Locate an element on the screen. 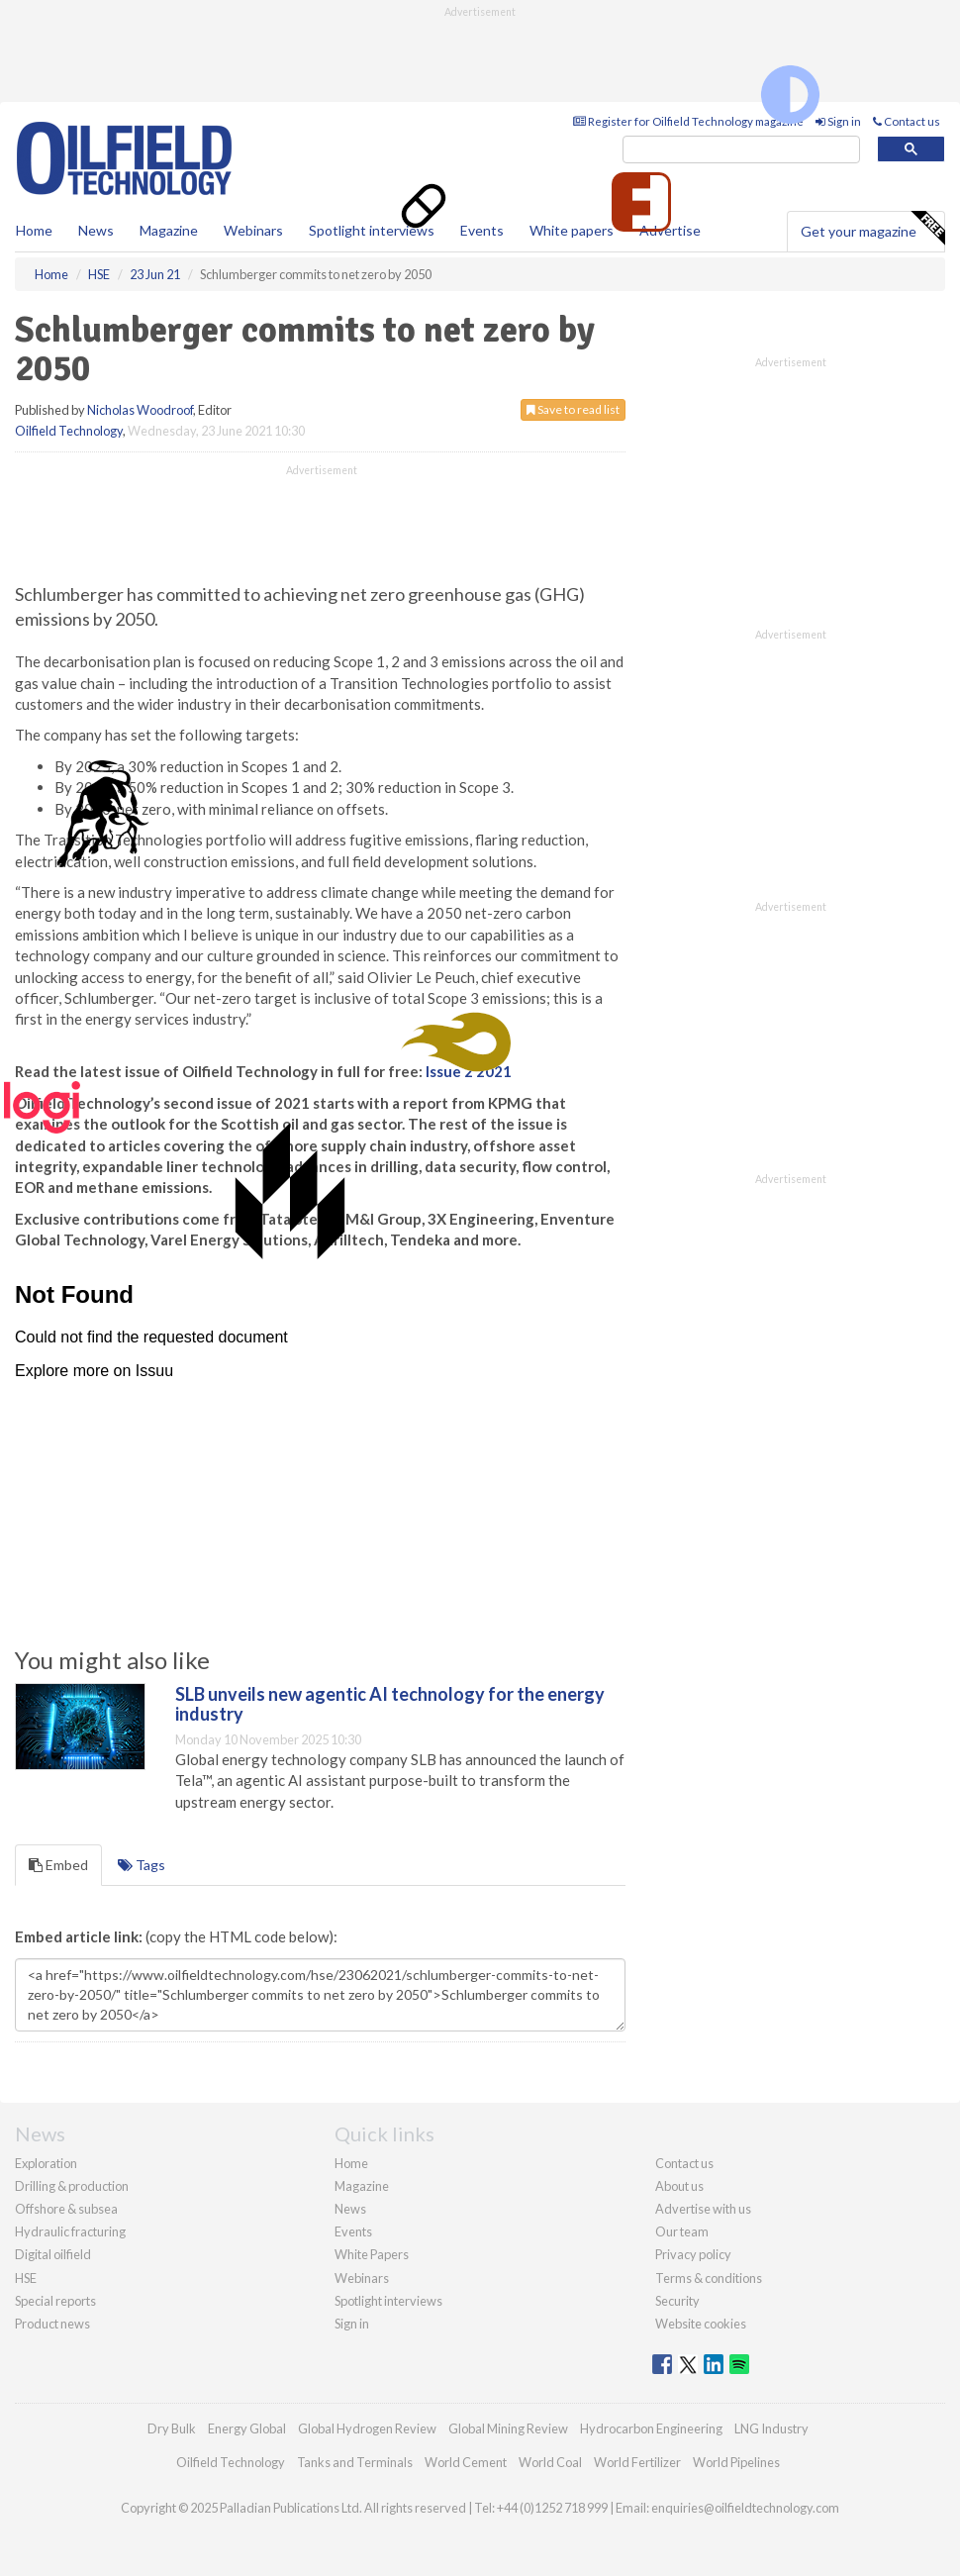 The width and height of the screenshot is (960, 2576). open the Friendica app is located at coordinates (641, 202).